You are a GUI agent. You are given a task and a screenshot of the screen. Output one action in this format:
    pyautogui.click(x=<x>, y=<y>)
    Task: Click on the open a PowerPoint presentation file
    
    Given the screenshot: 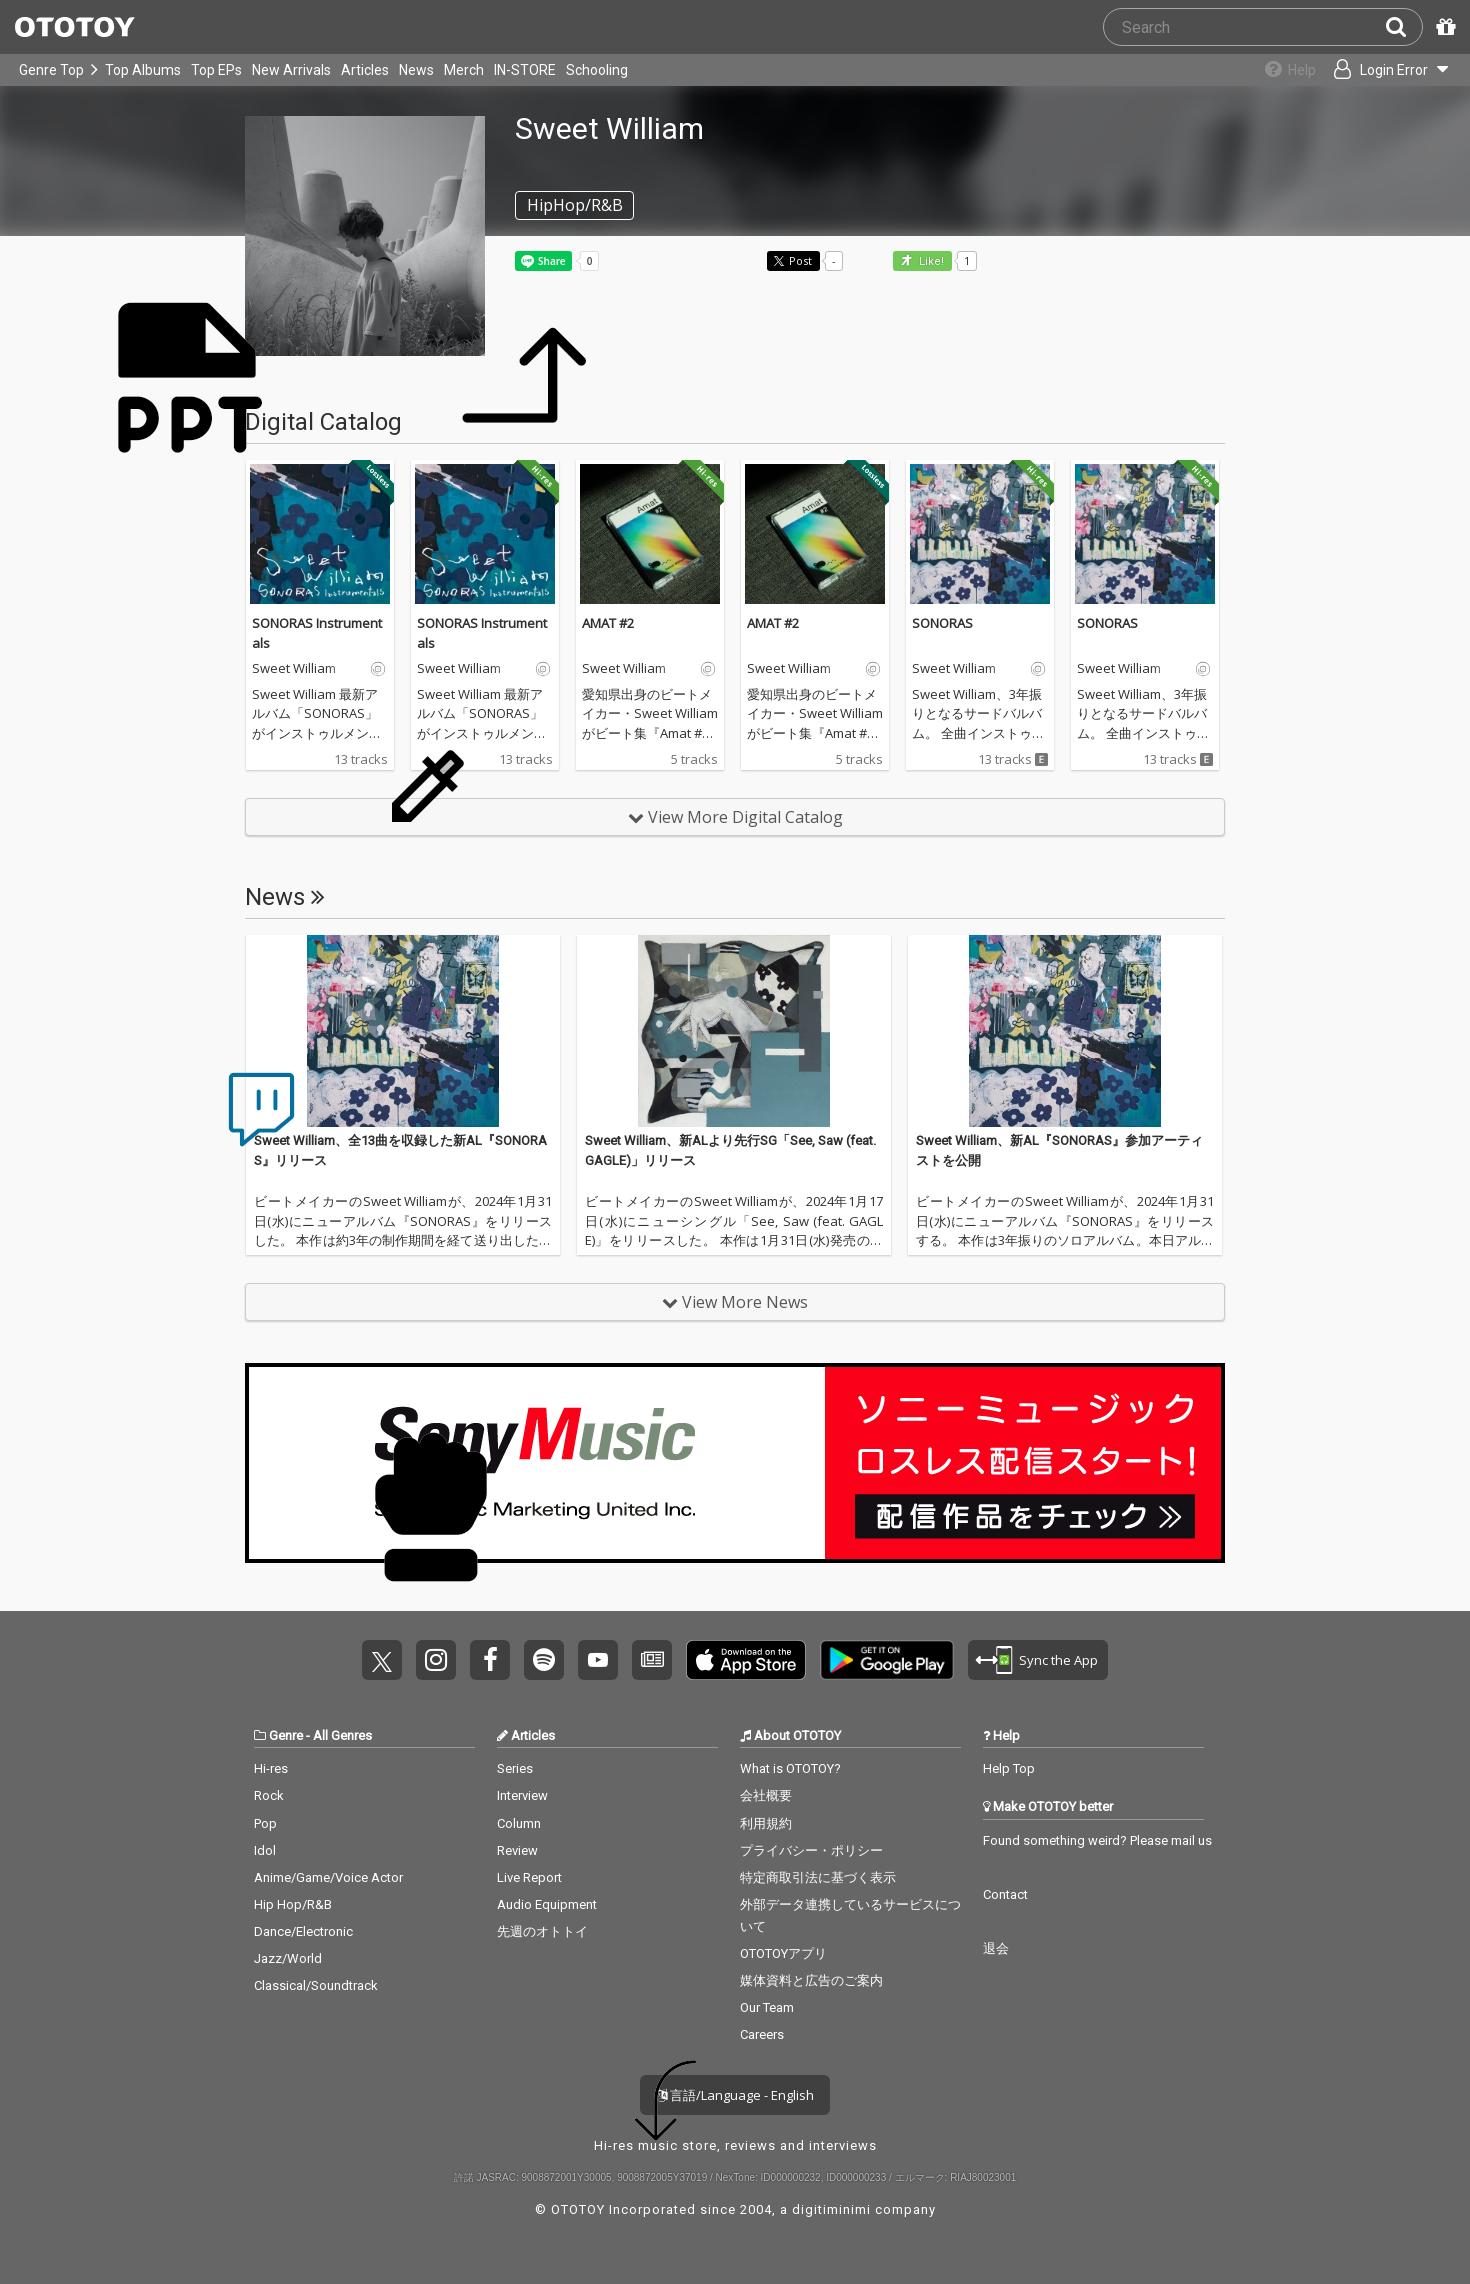 What is the action you would take?
    pyautogui.click(x=187, y=384)
    